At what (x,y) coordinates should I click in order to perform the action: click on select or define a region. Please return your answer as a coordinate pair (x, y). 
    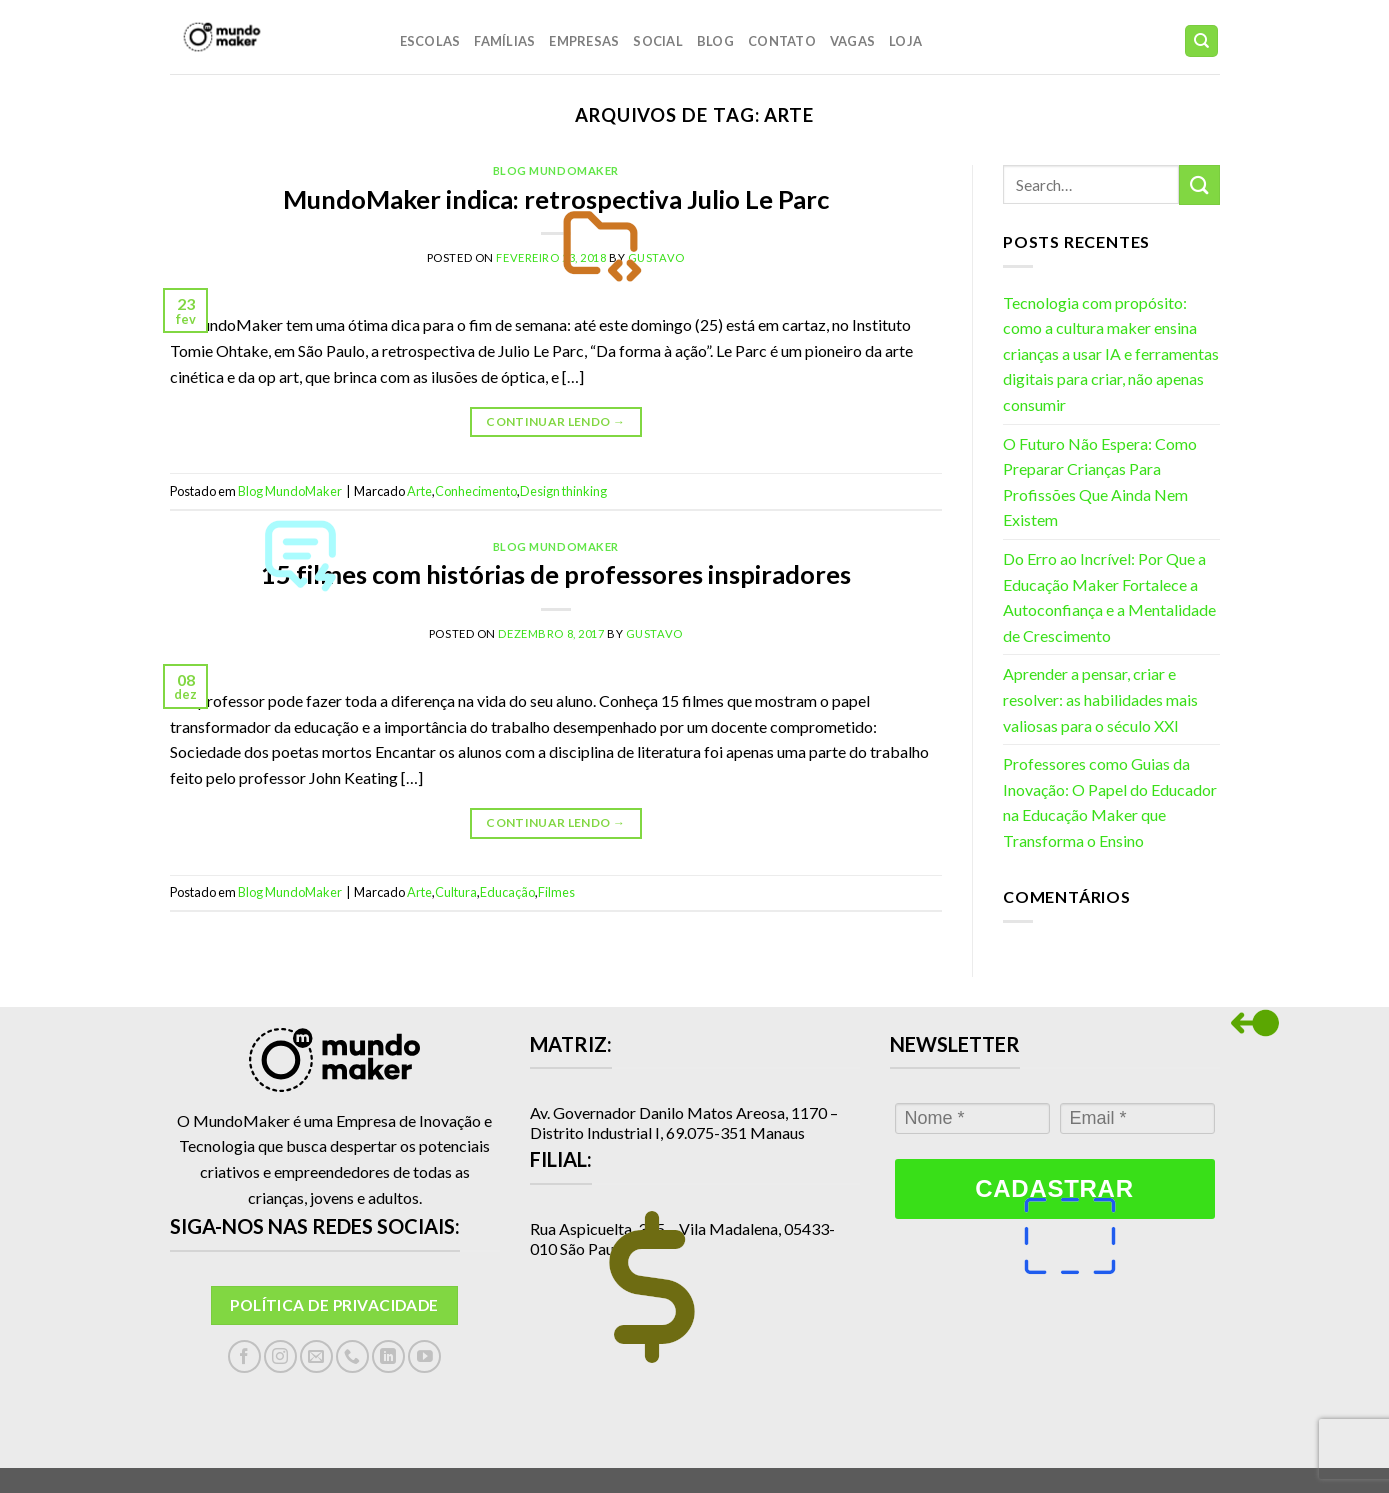
    Looking at the image, I should click on (1070, 1236).